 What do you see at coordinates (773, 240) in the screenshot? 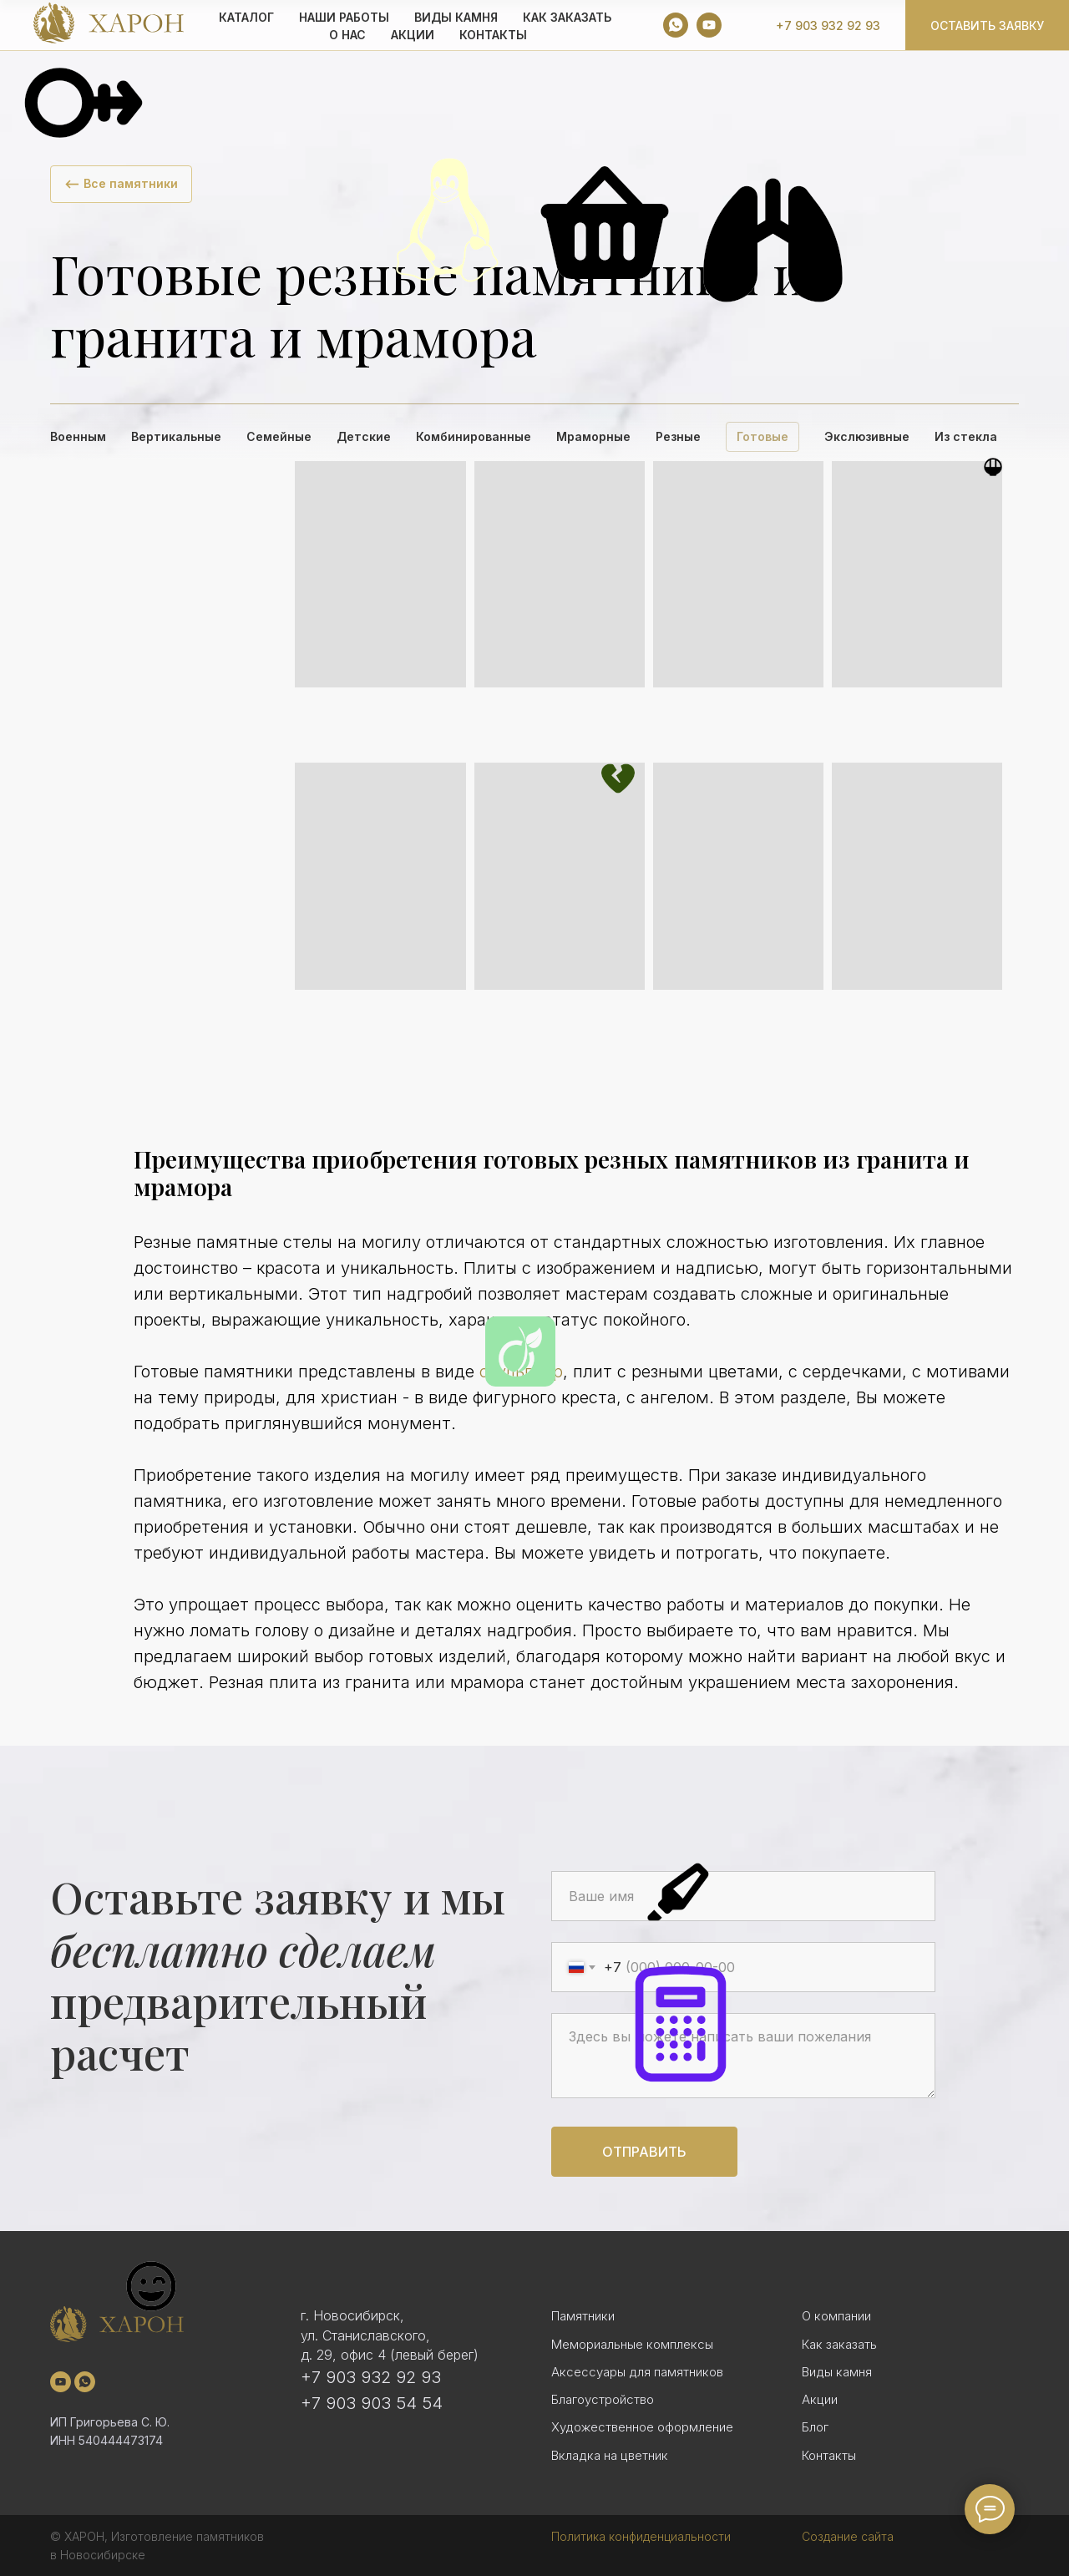
I see `access respiratory health information` at bounding box center [773, 240].